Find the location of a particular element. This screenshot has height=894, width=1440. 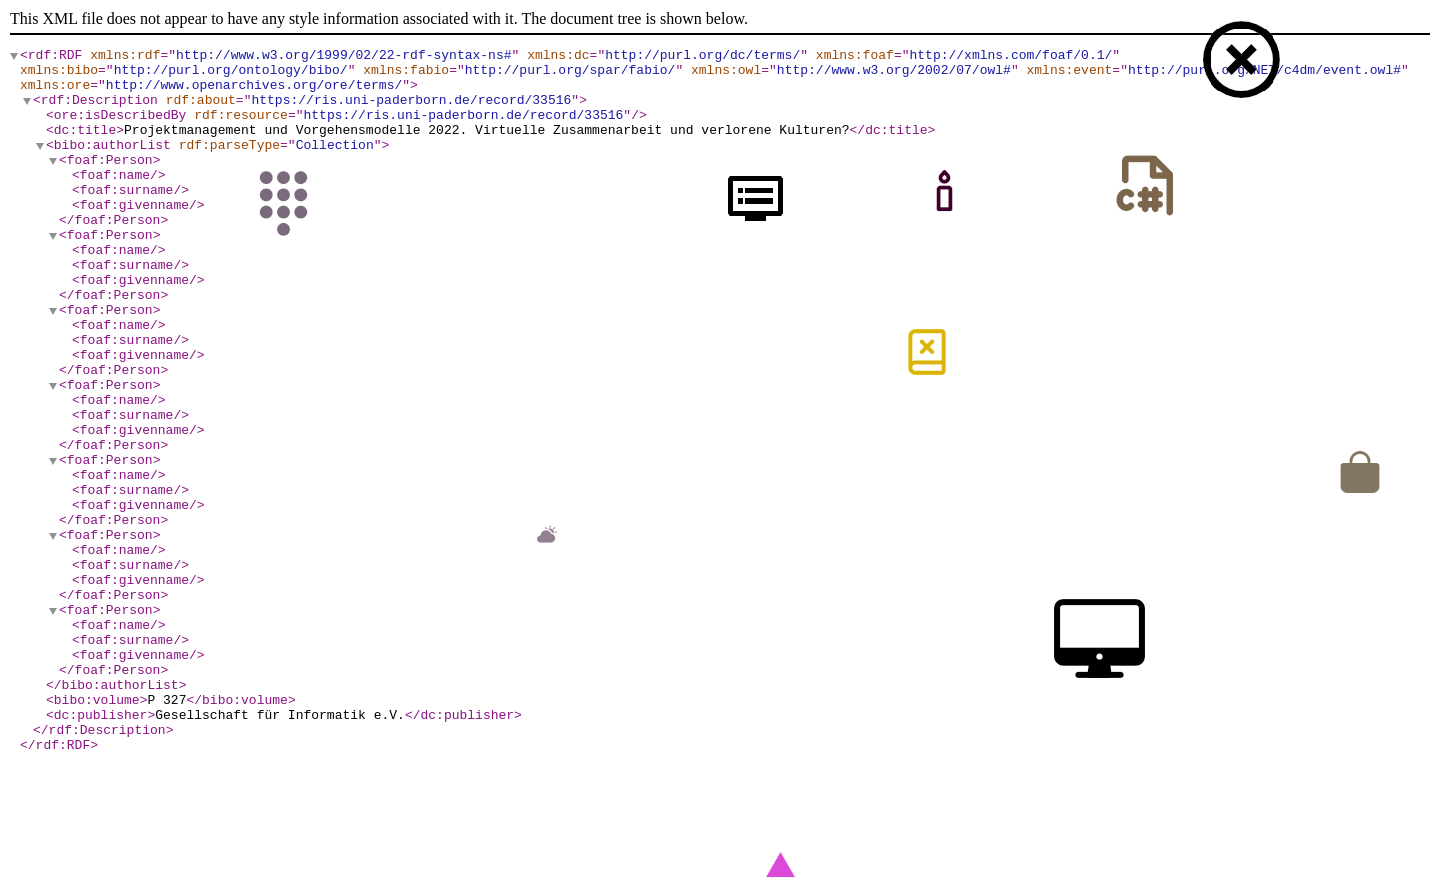

access candle or ambient lighting settings is located at coordinates (944, 191).